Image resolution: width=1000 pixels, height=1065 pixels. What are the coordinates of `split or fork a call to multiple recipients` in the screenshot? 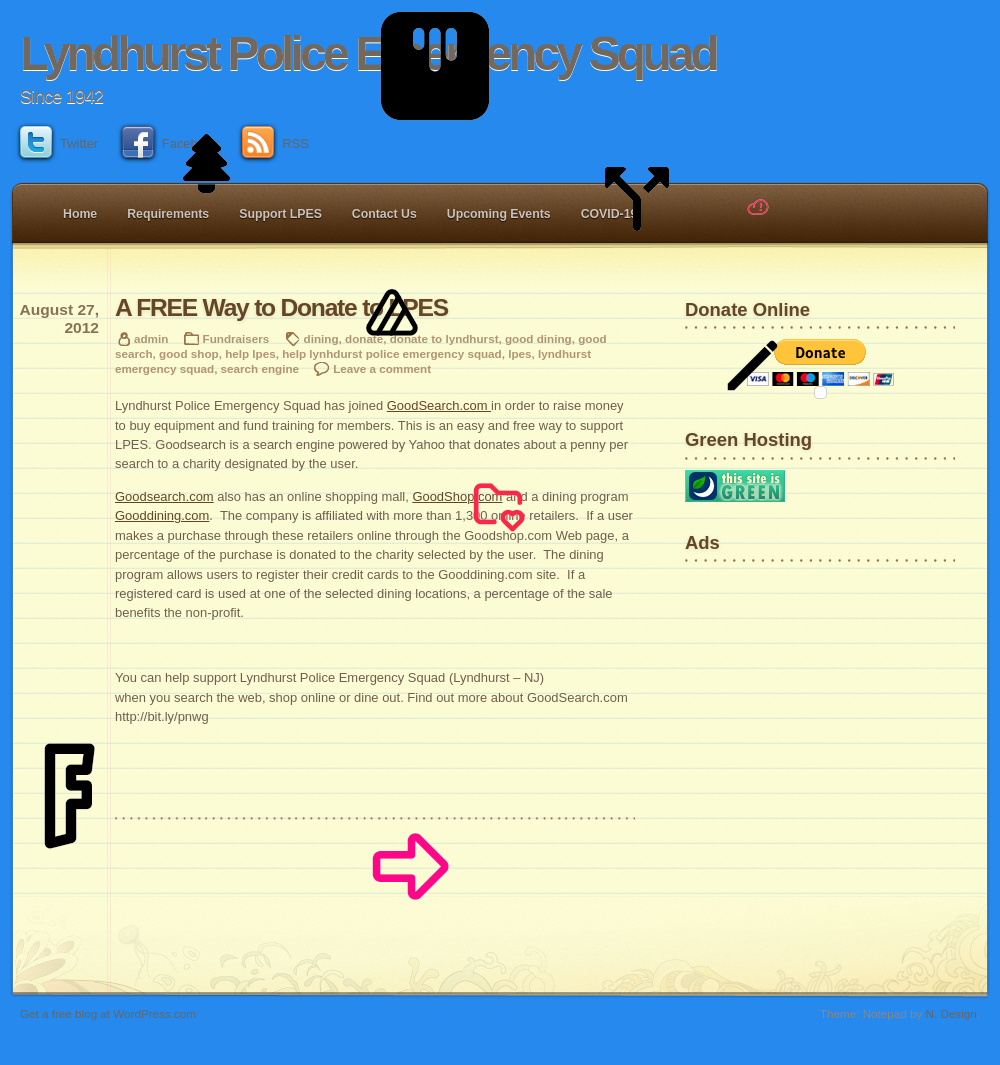 It's located at (637, 199).